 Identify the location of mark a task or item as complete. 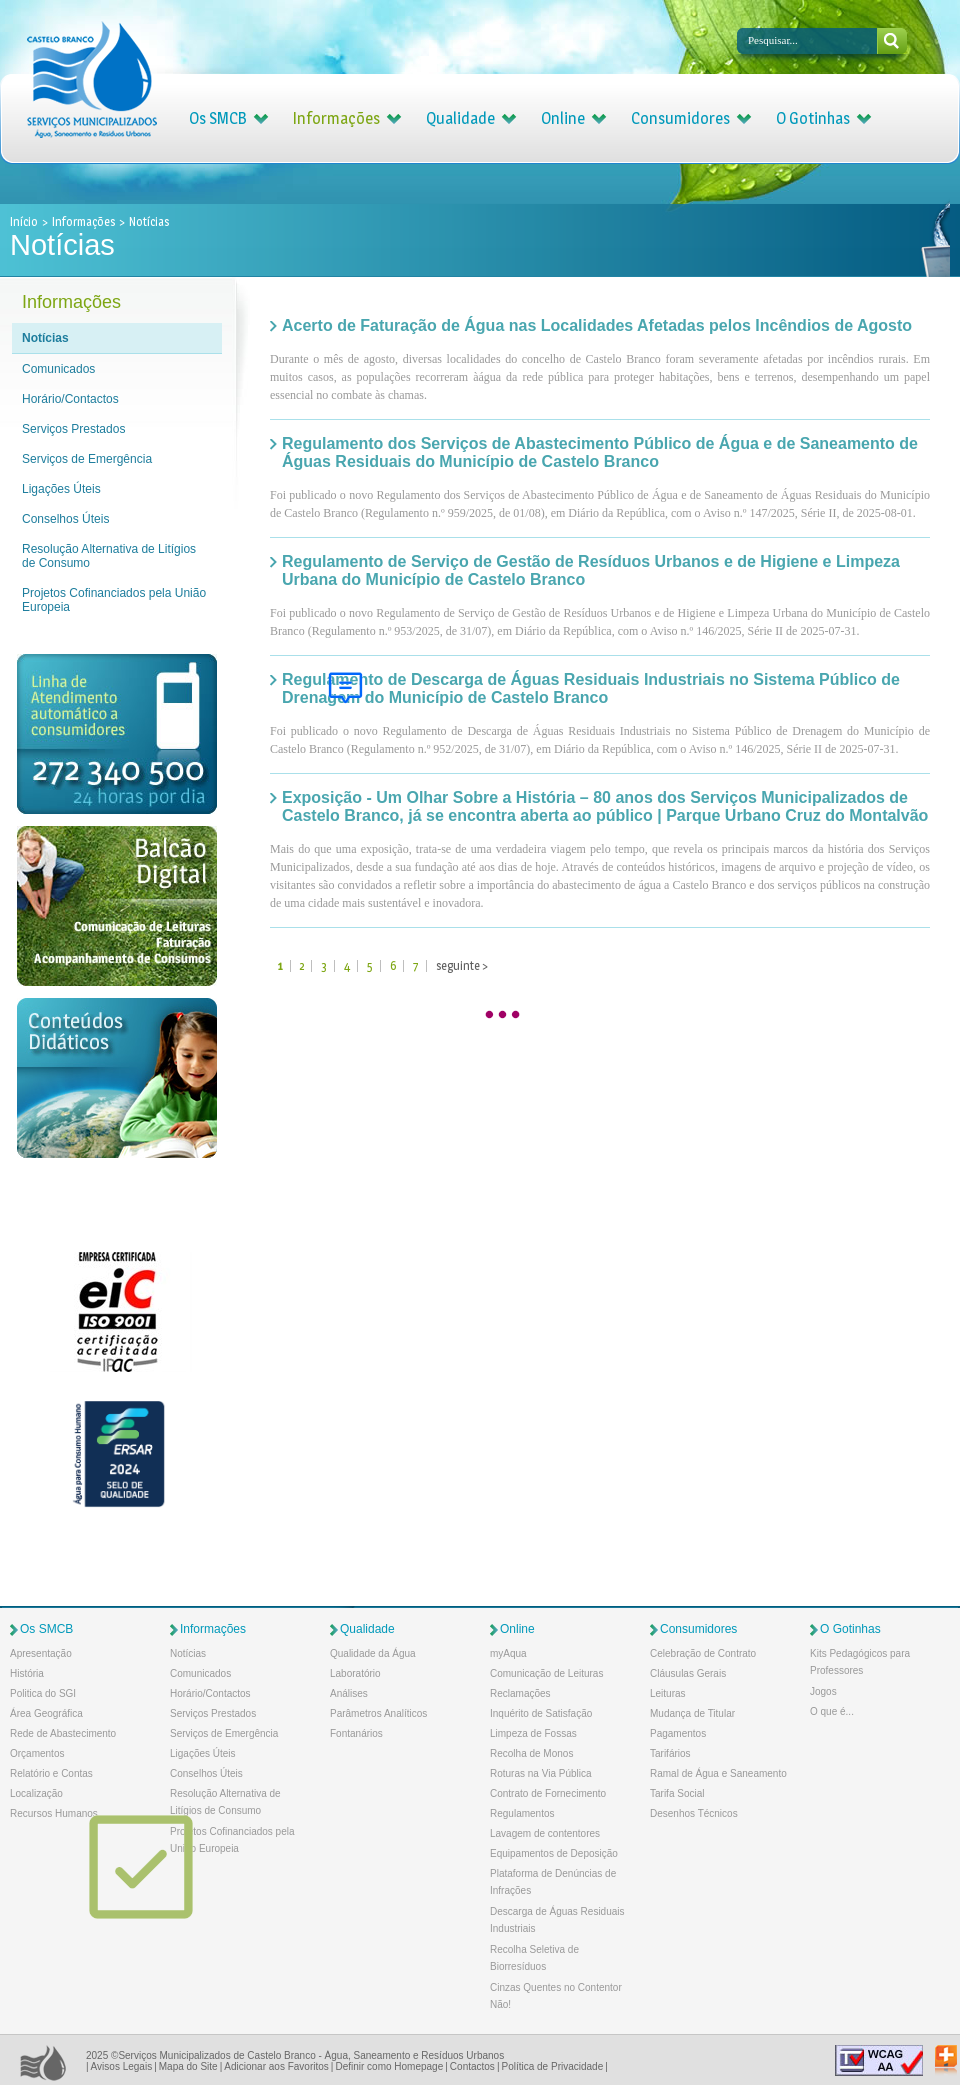
(141, 1867).